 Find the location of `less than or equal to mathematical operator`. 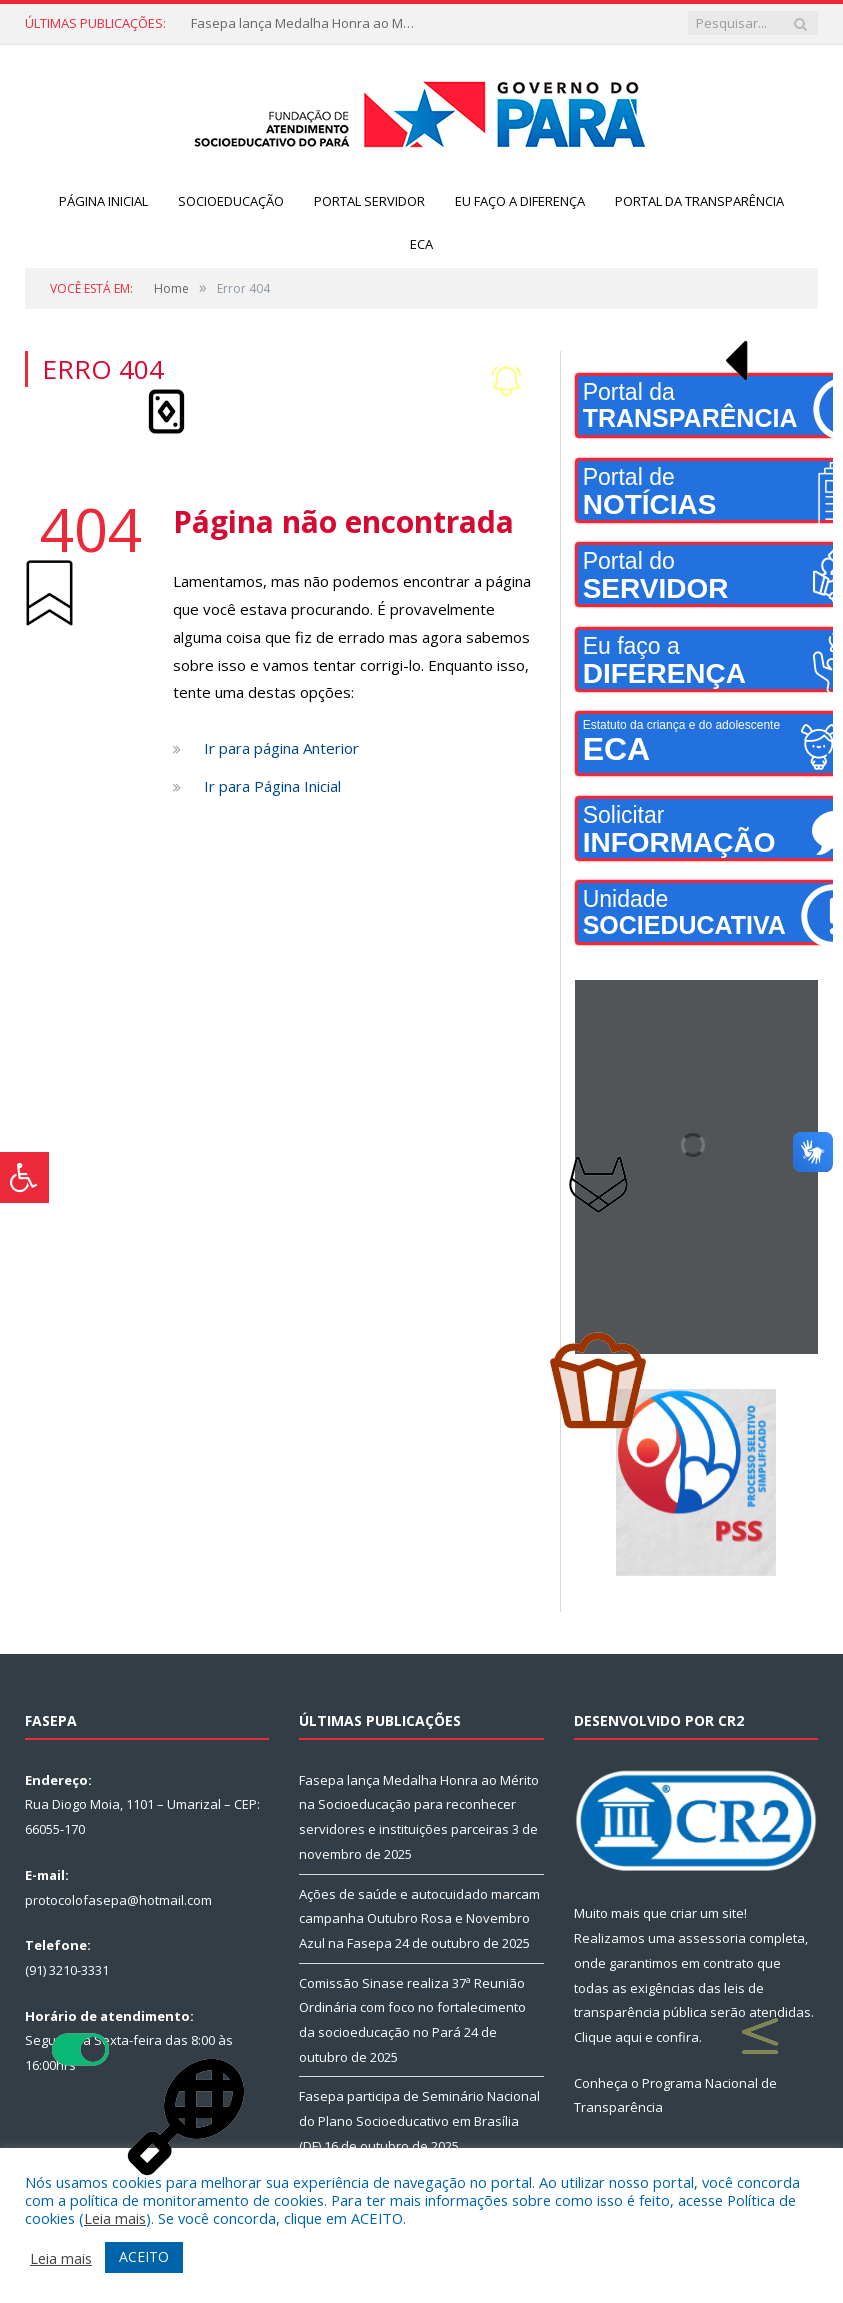

less than or equal to mathematical operator is located at coordinates (761, 2037).